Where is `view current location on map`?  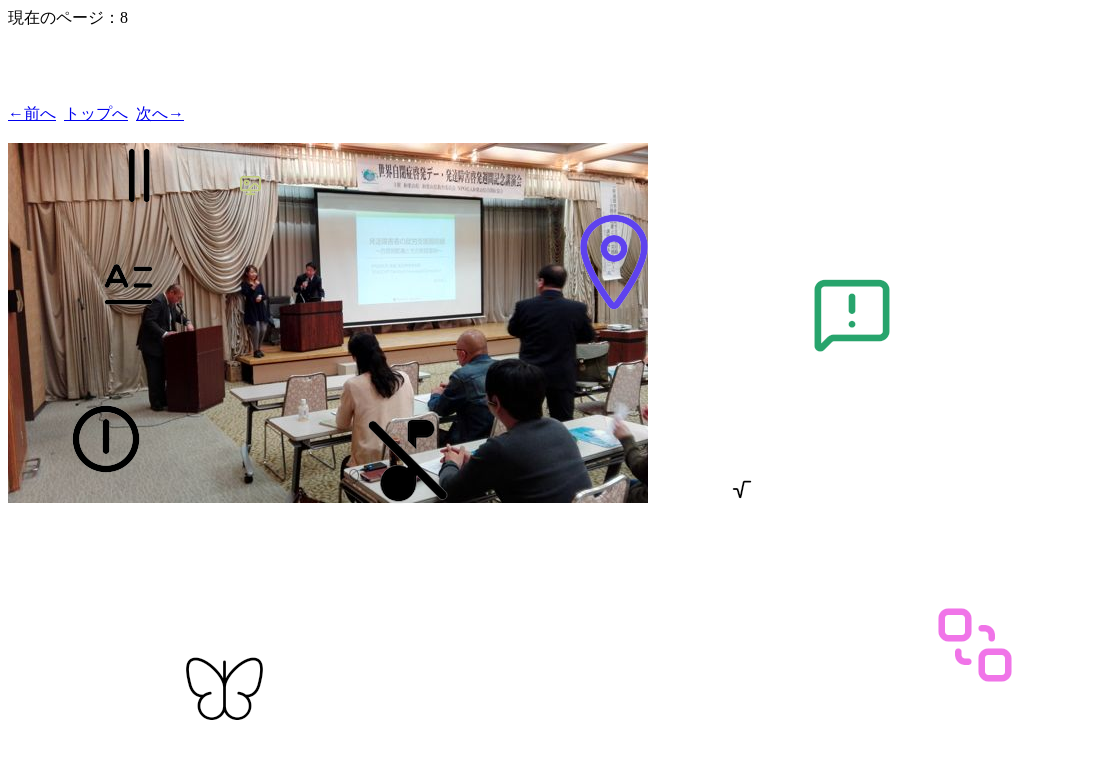
view current location on map is located at coordinates (614, 262).